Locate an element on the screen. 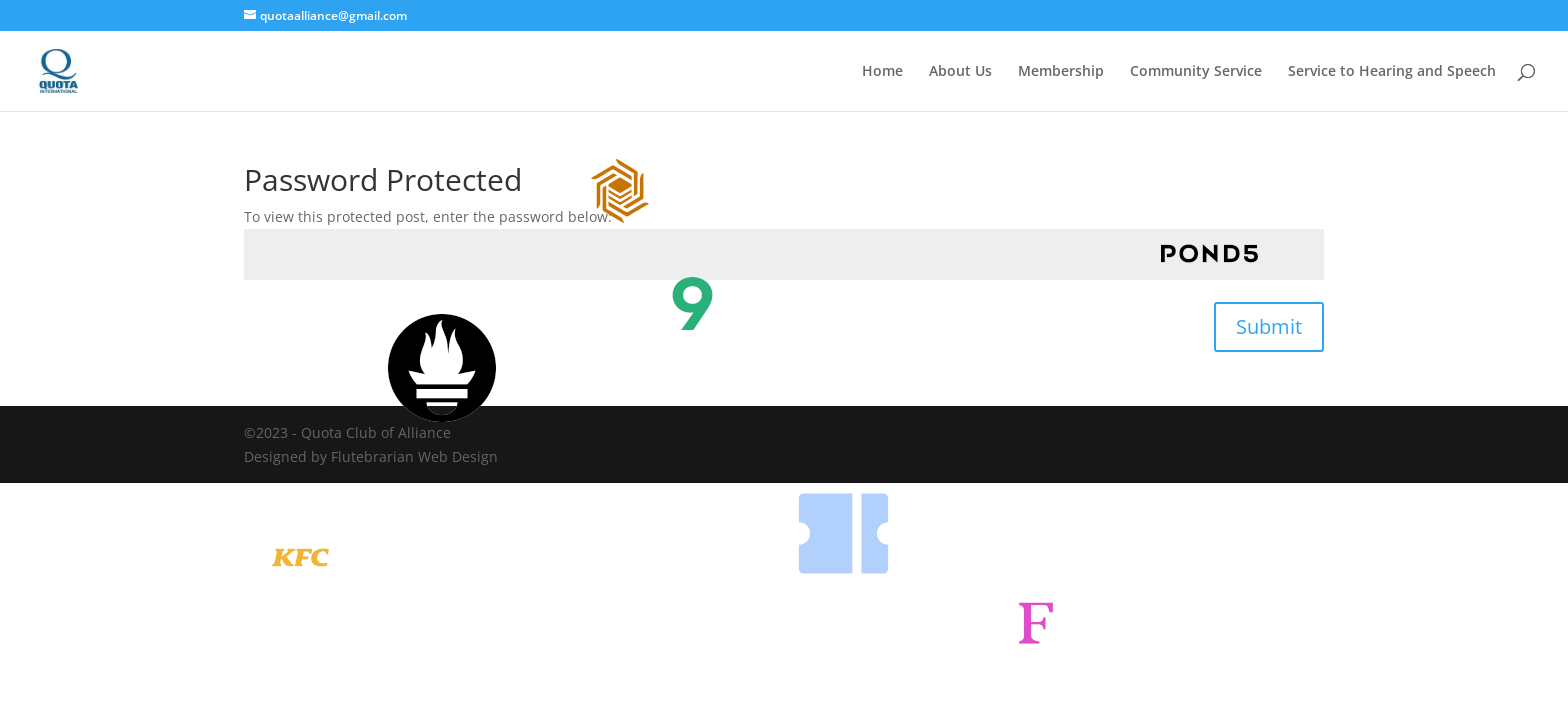 The height and width of the screenshot is (720, 1568). switch to sans-serif font style is located at coordinates (1036, 622).